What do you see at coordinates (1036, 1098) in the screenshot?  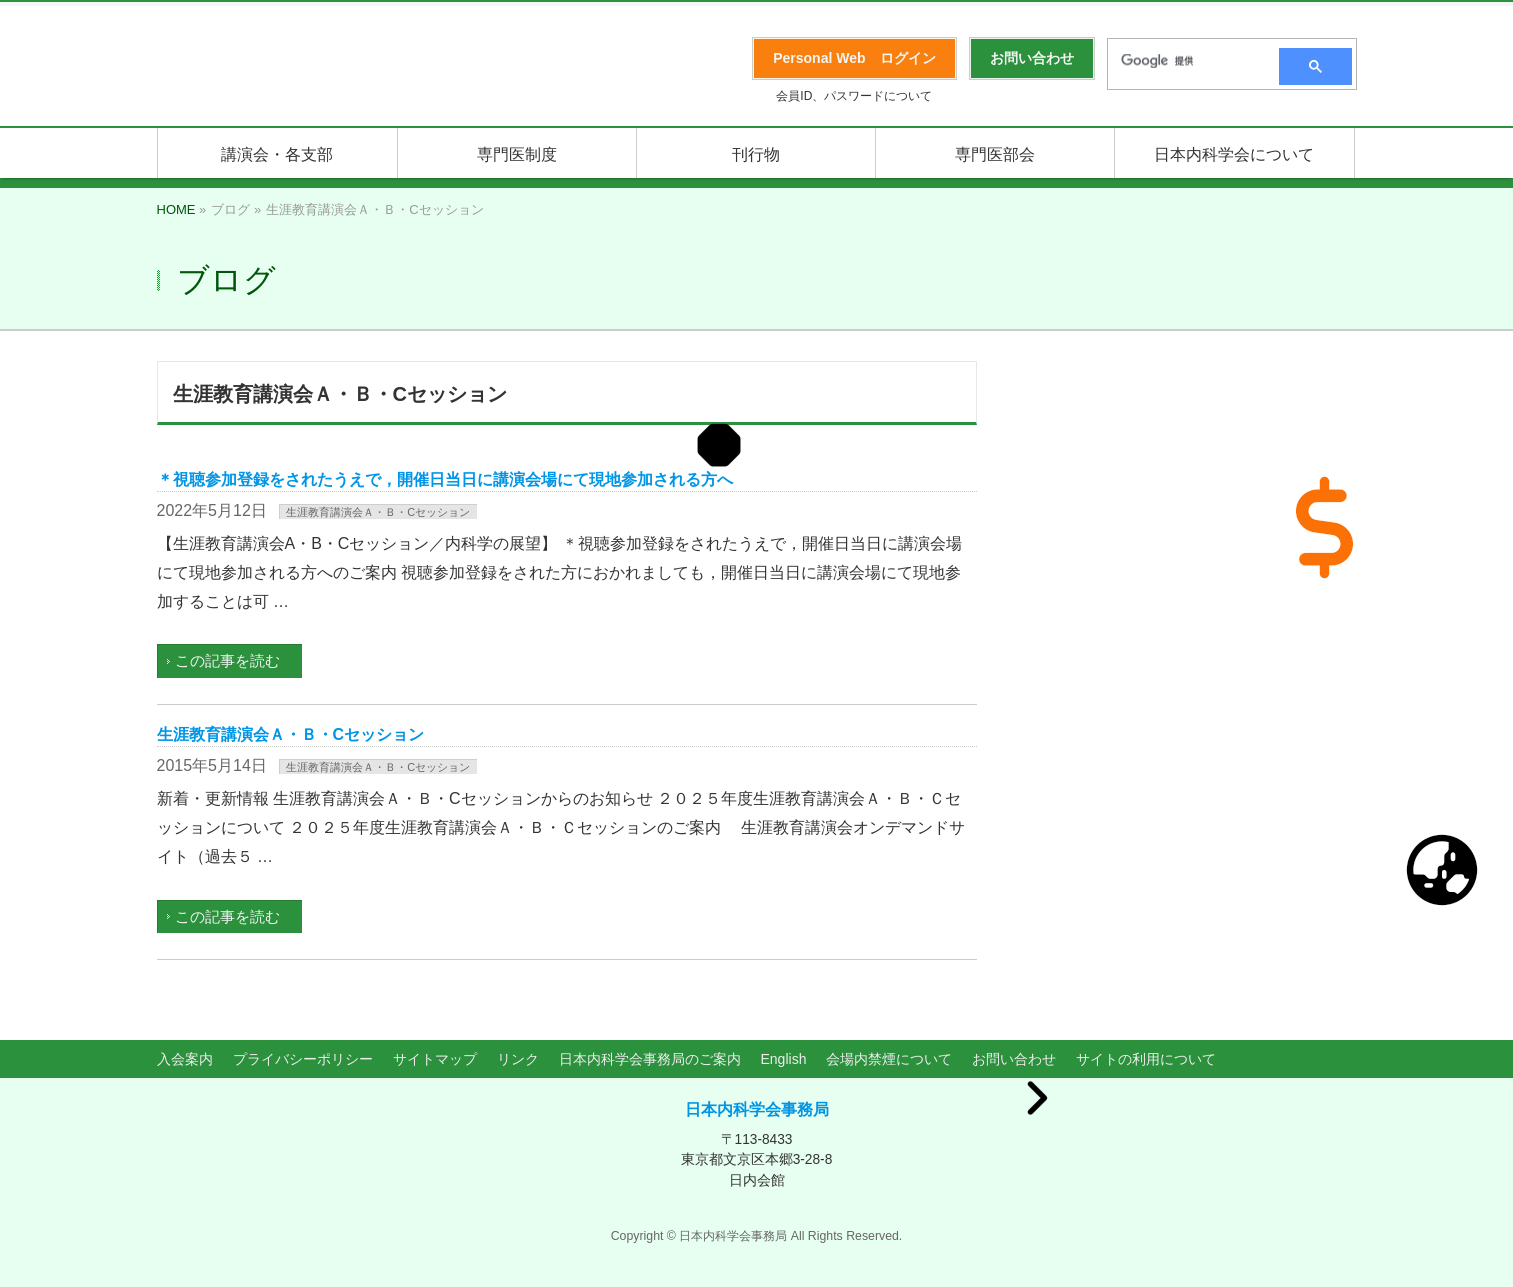 I see `navigate to the next item or screen` at bounding box center [1036, 1098].